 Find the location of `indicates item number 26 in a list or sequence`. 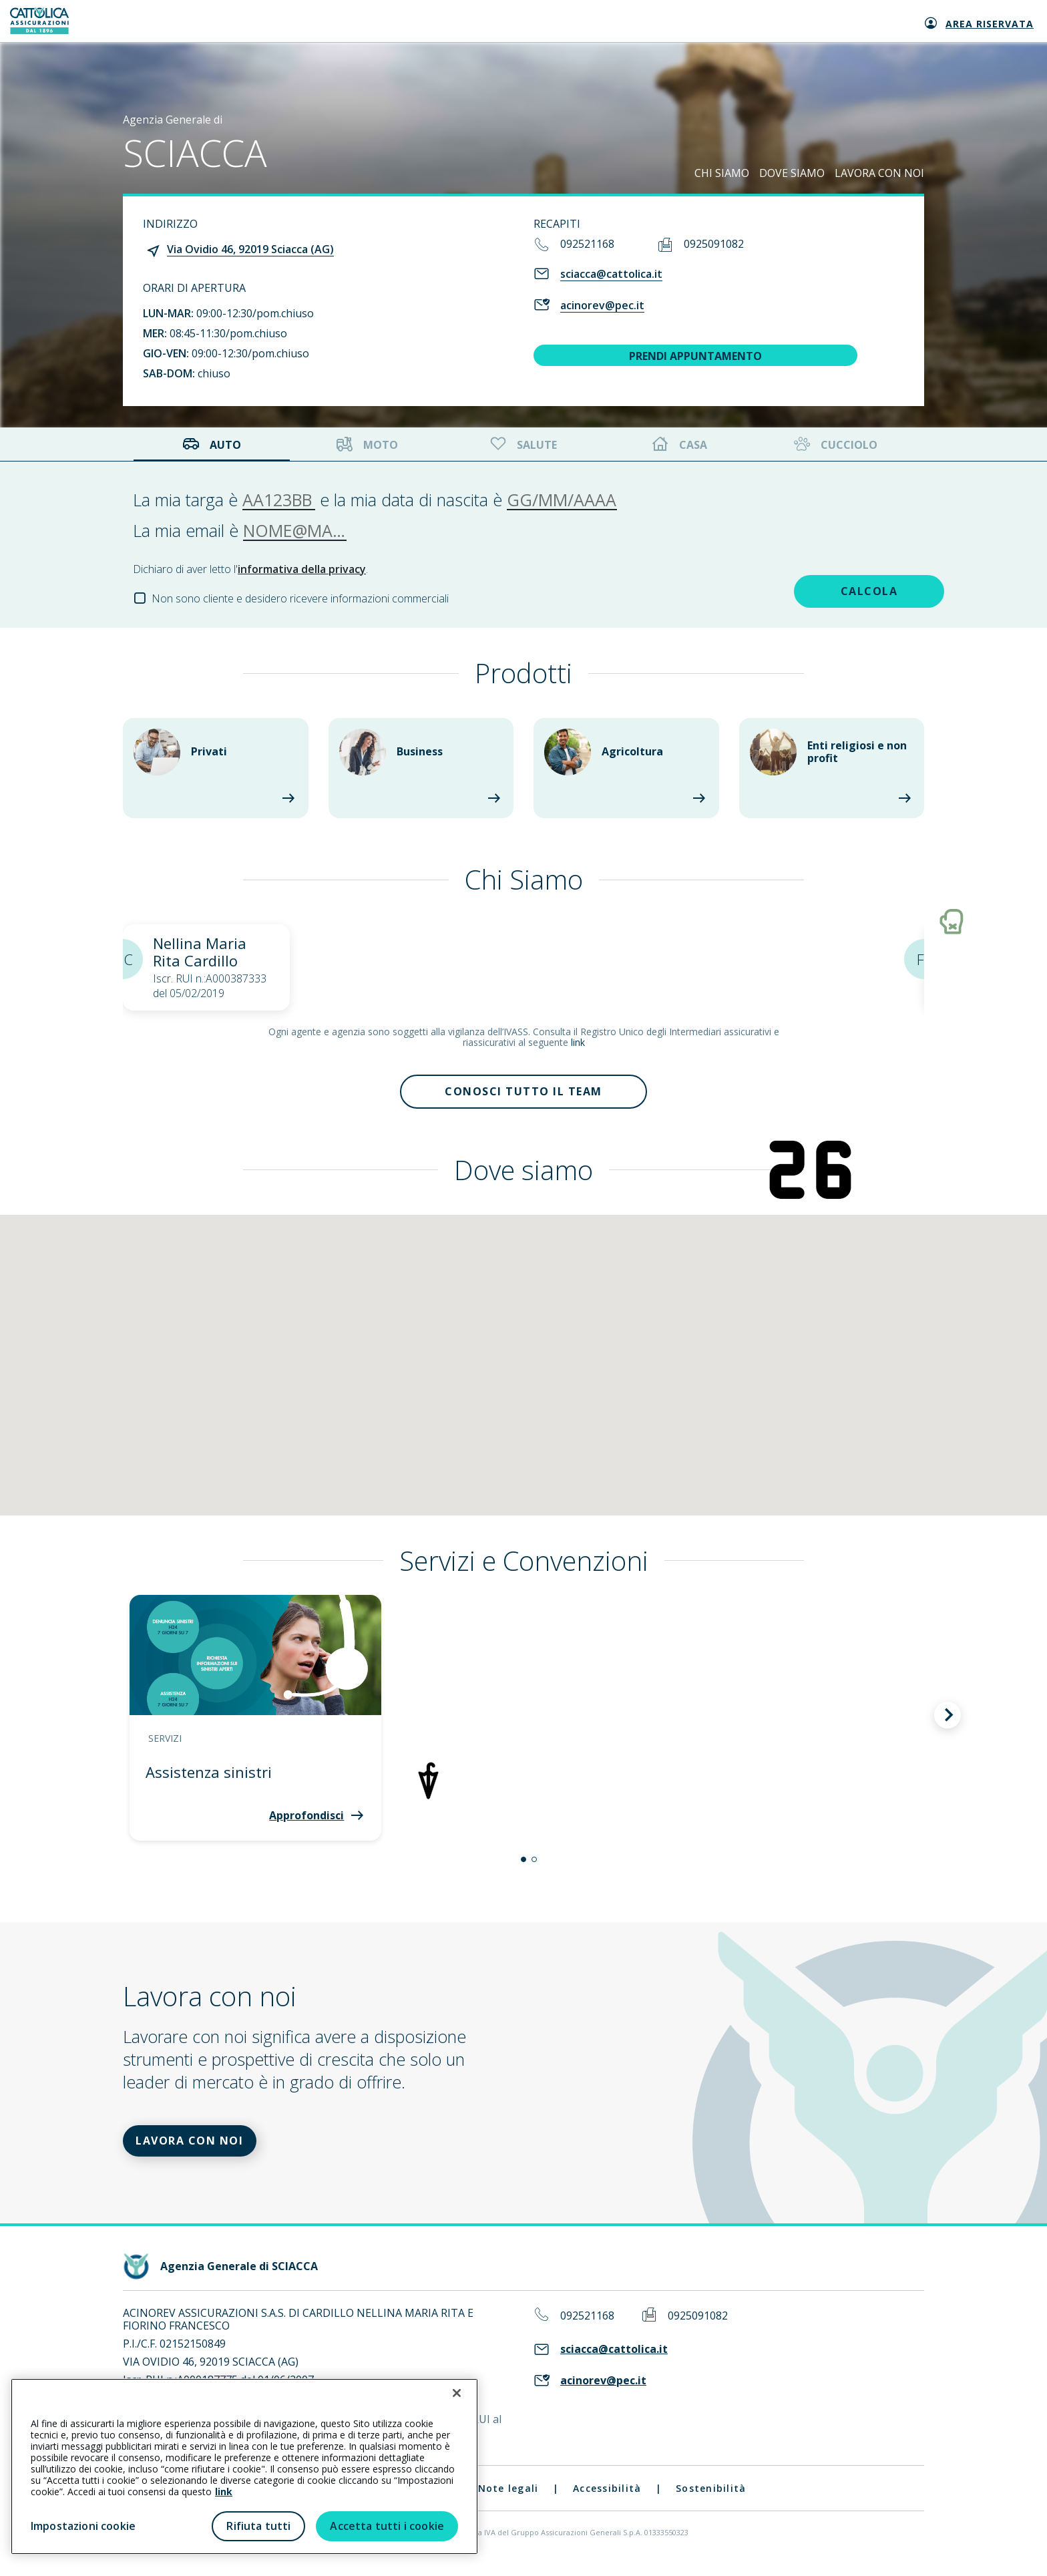

indicates item number 26 in a list or sequence is located at coordinates (810, 1169).